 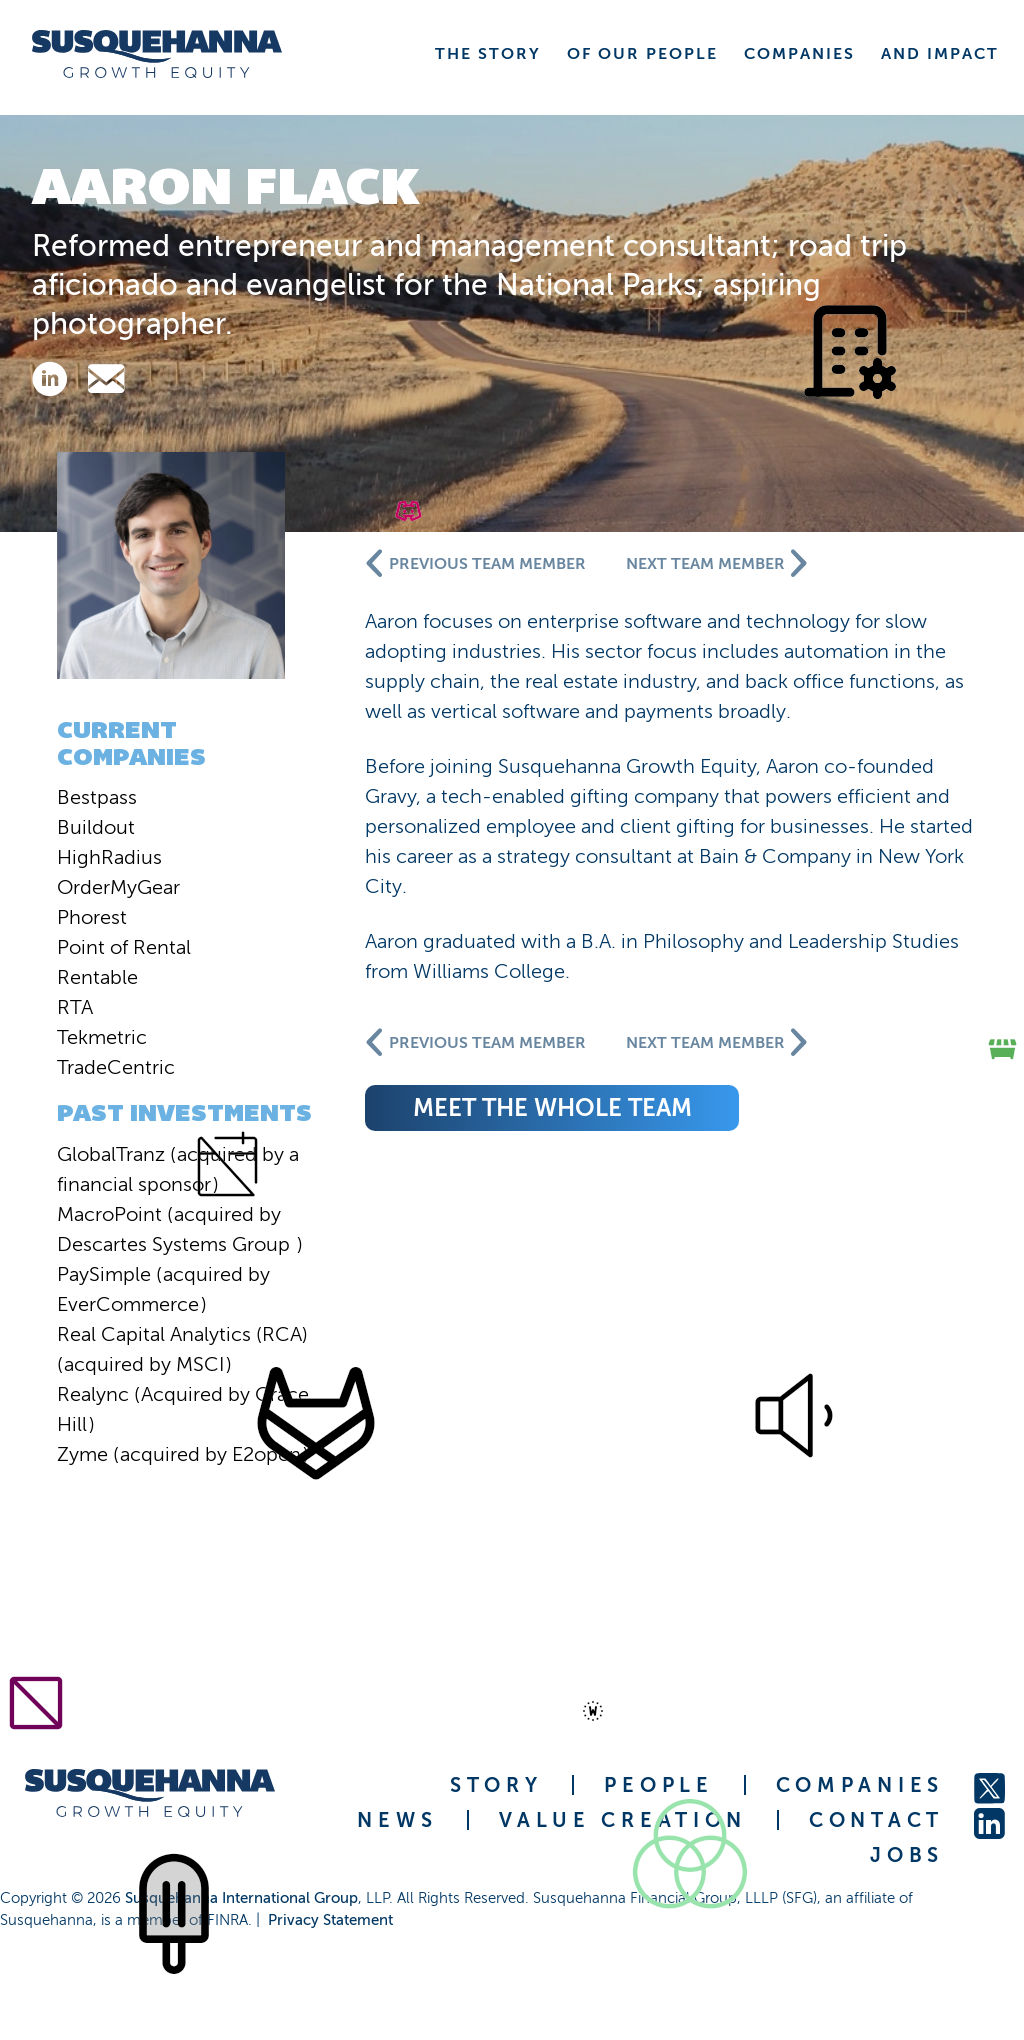 What do you see at coordinates (690, 1856) in the screenshot?
I see `view overlapping categories or sets` at bounding box center [690, 1856].